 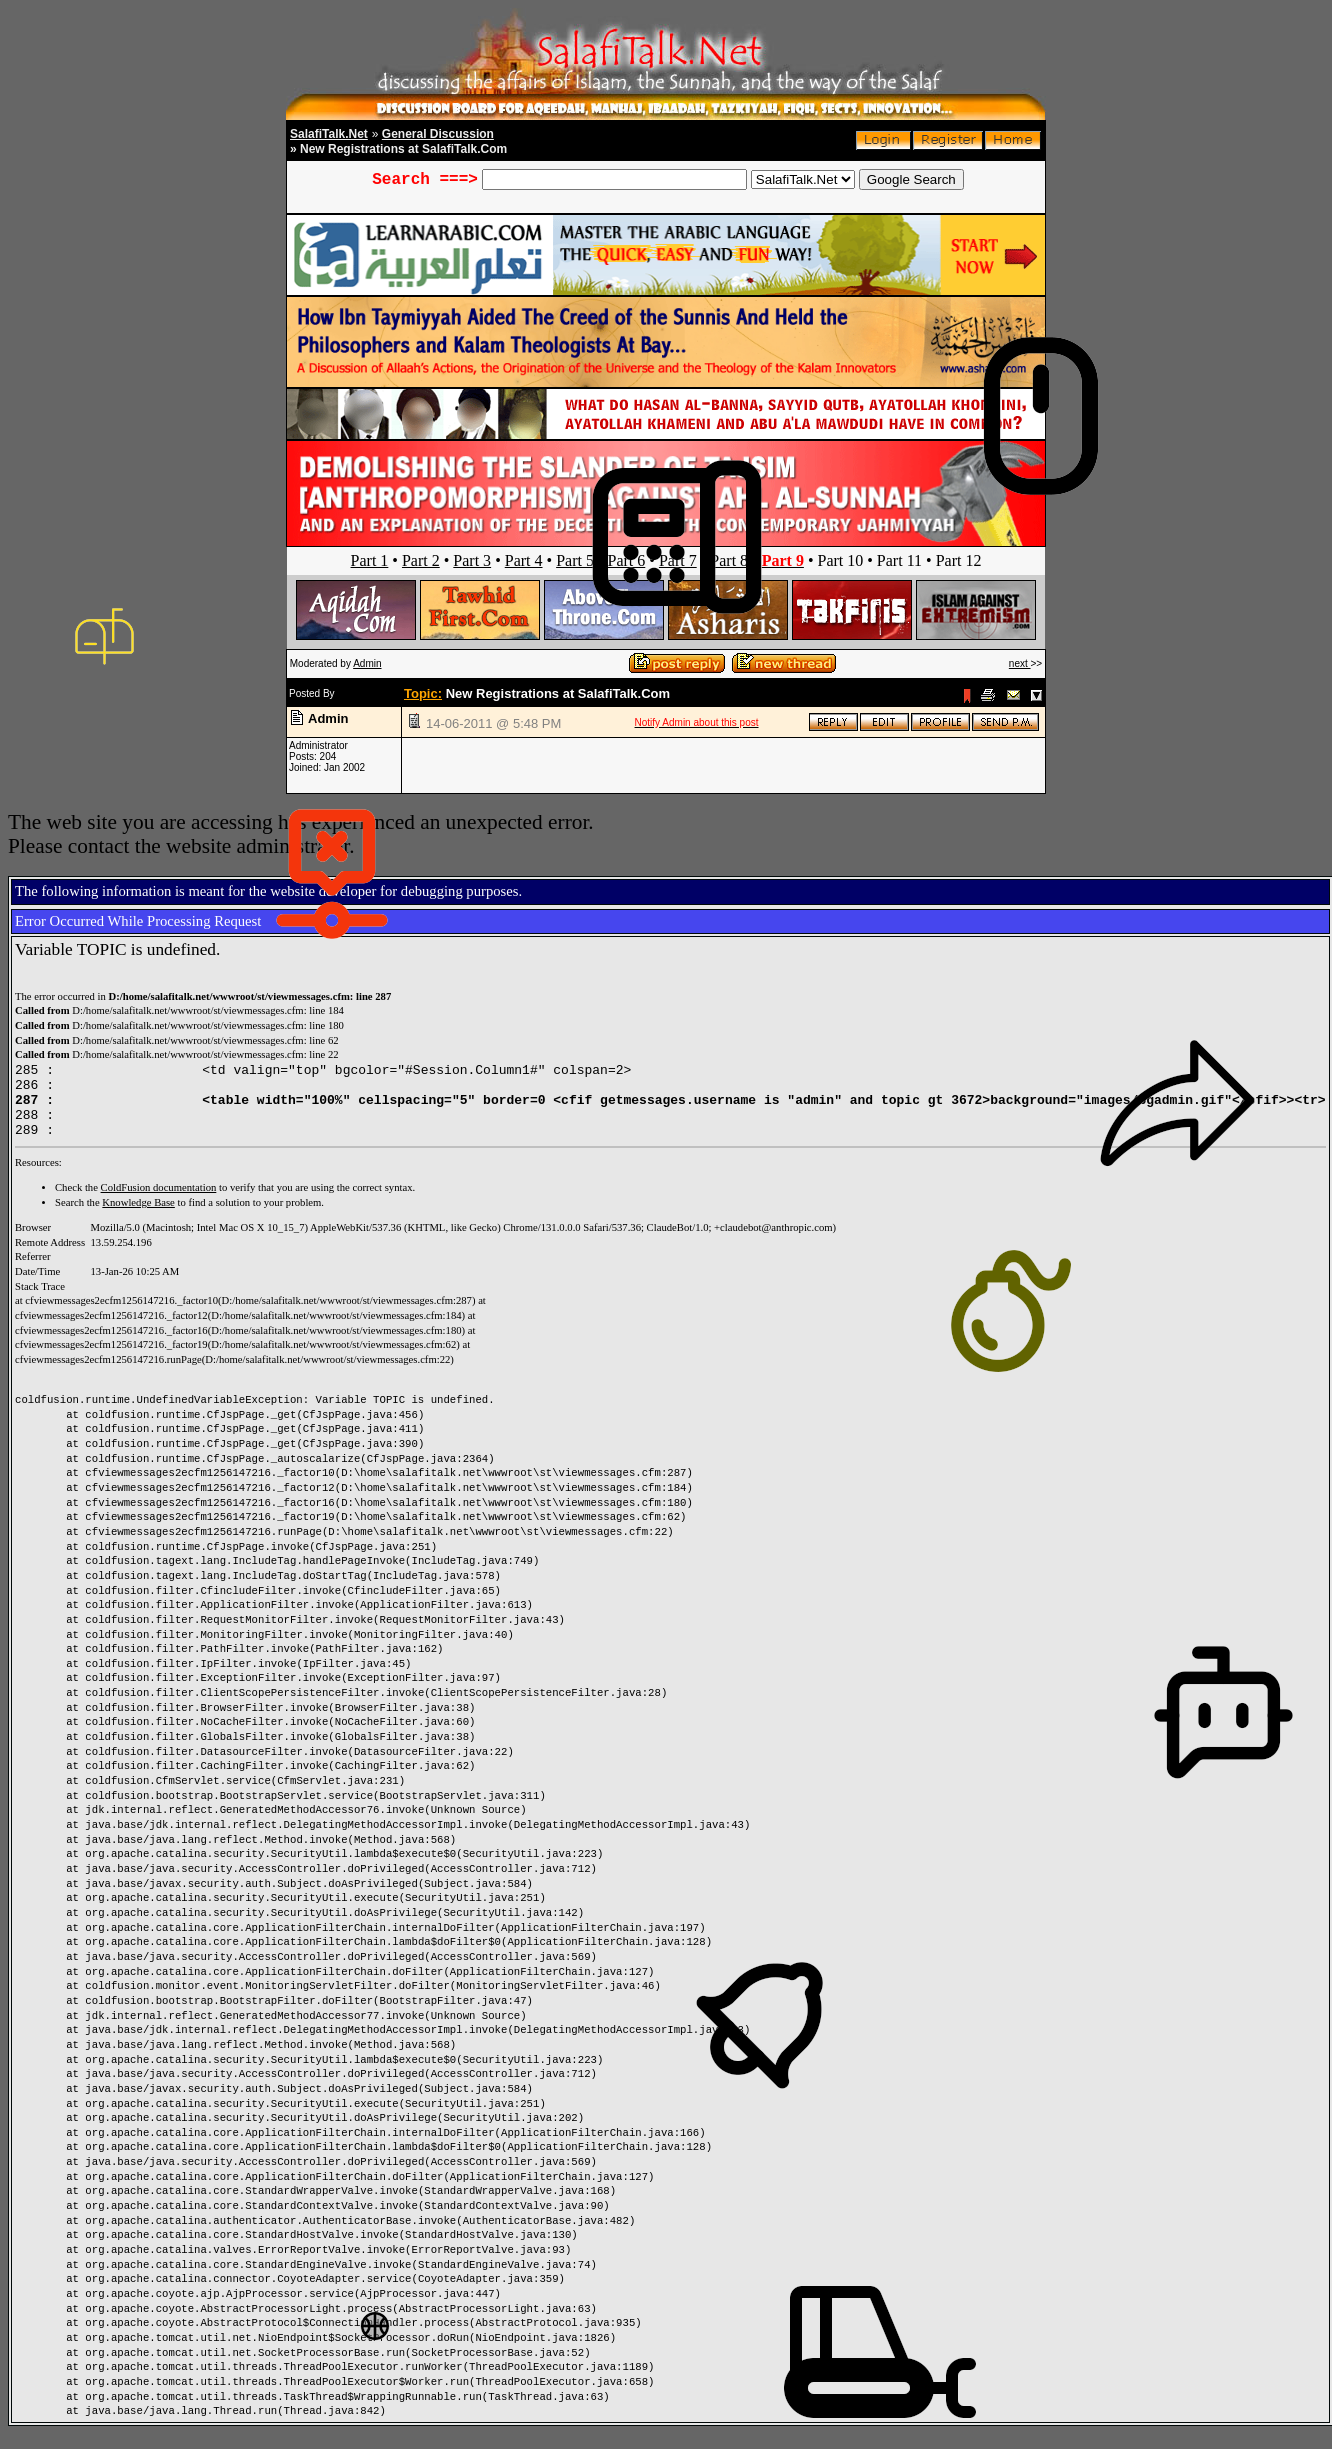 What do you see at coordinates (760, 2024) in the screenshot?
I see `active notification alert` at bounding box center [760, 2024].